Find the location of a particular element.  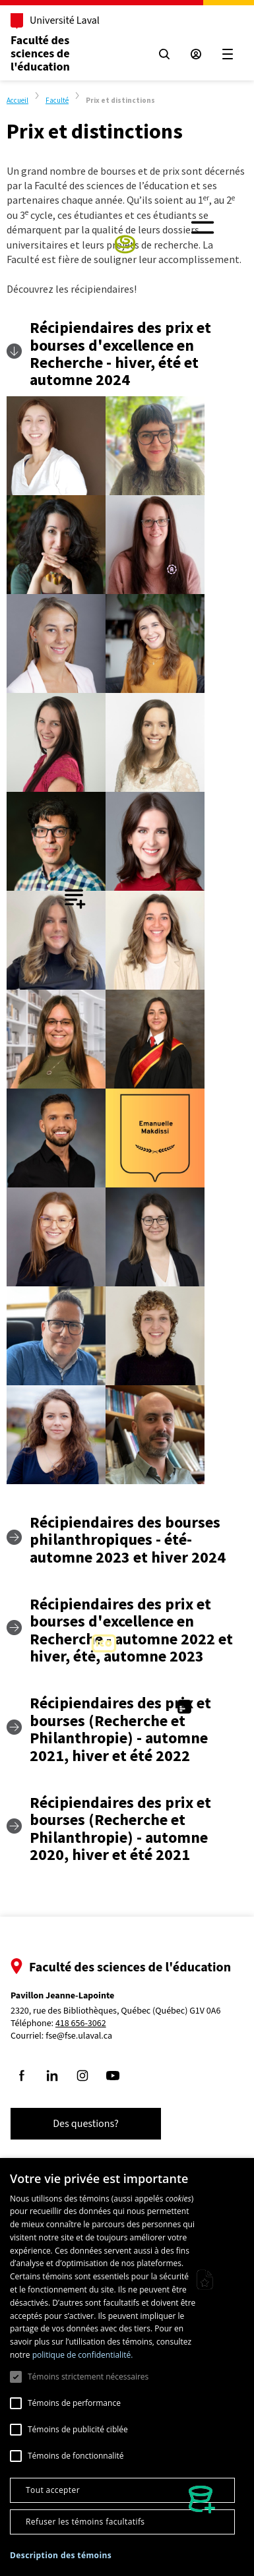

set or manage website favicon is located at coordinates (104, 1643).